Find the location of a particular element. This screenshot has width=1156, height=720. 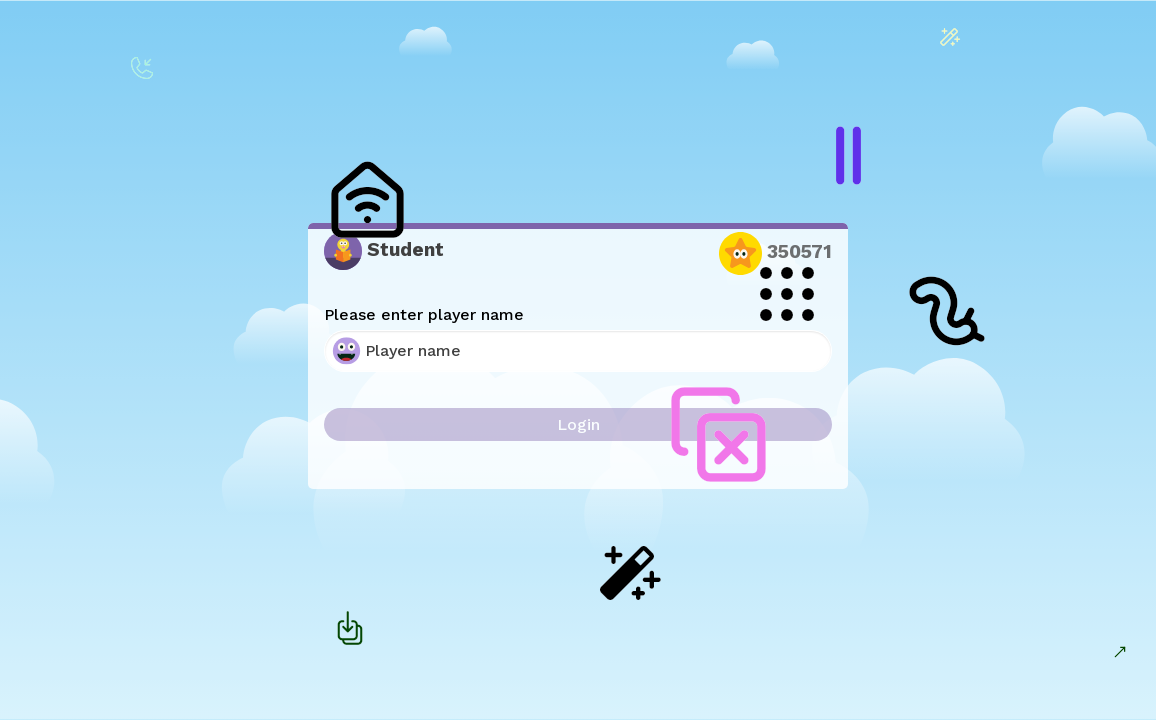

download multiple files is located at coordinates (350, 628).